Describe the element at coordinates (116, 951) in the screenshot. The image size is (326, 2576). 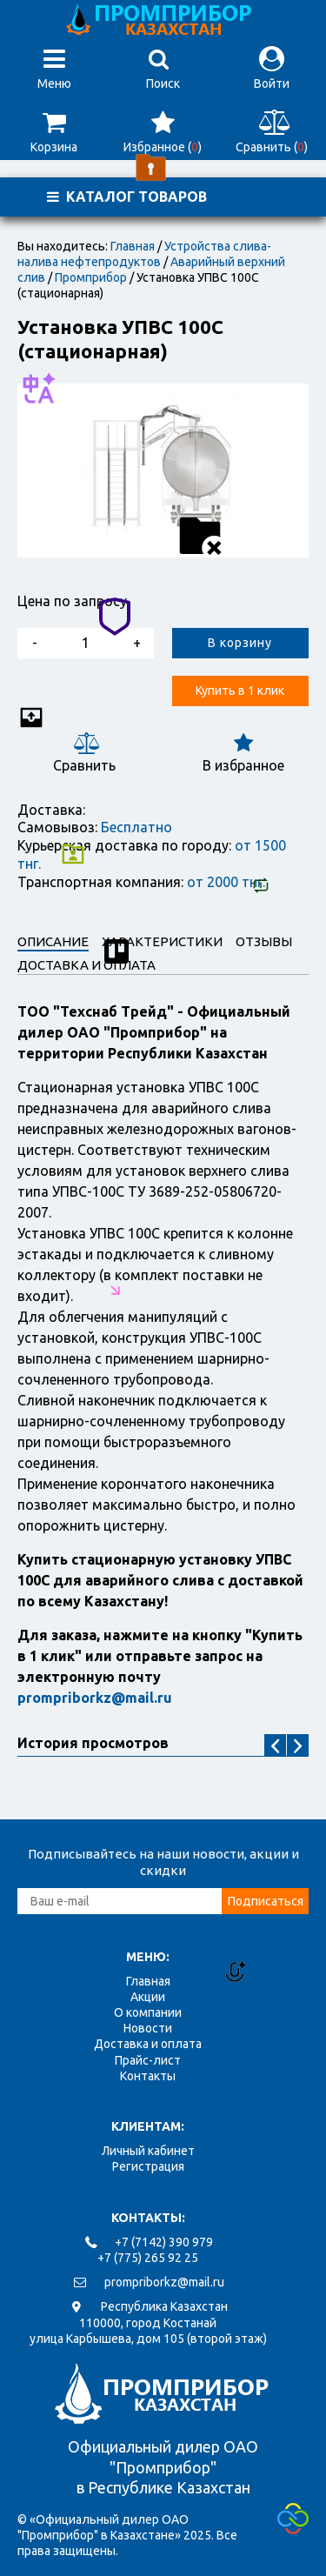
I see `open trello app` at that location.